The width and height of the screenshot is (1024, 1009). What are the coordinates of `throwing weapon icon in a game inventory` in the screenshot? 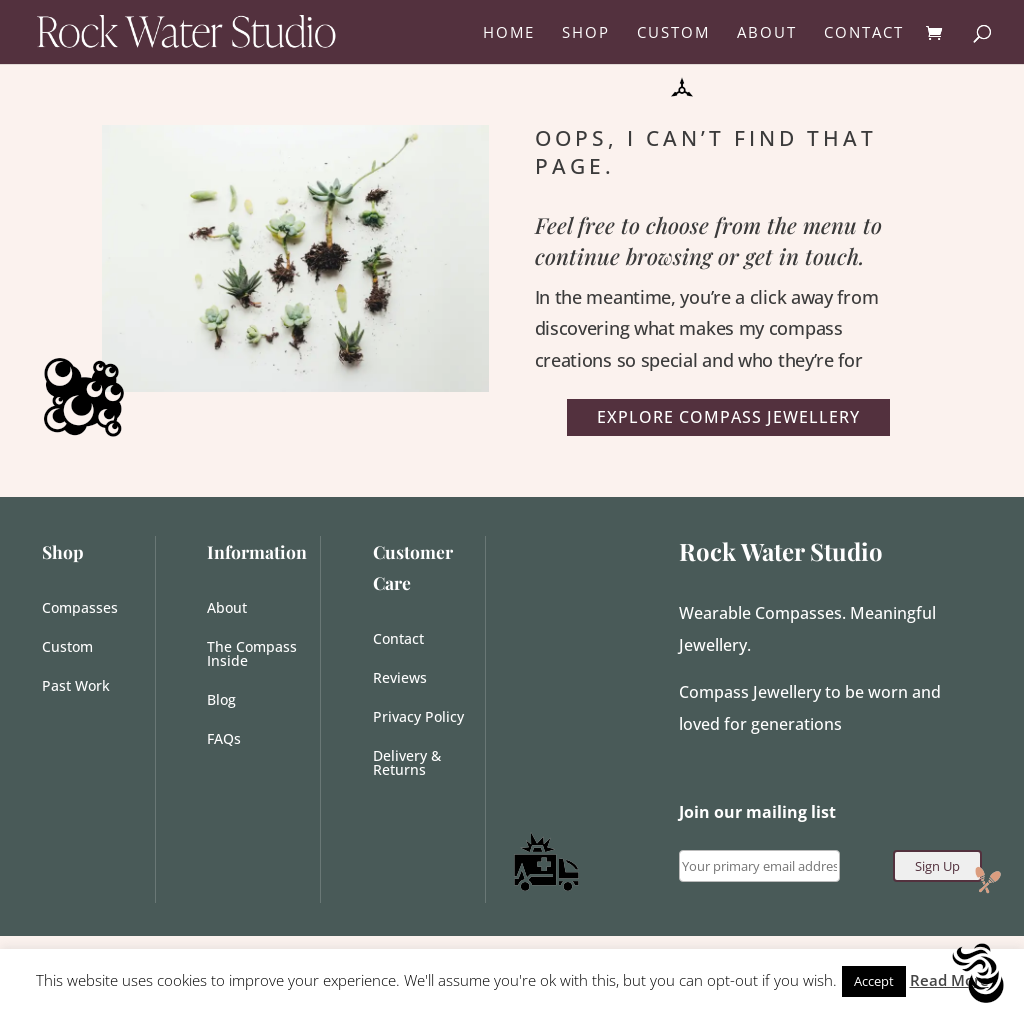 It's located at (682, 87).